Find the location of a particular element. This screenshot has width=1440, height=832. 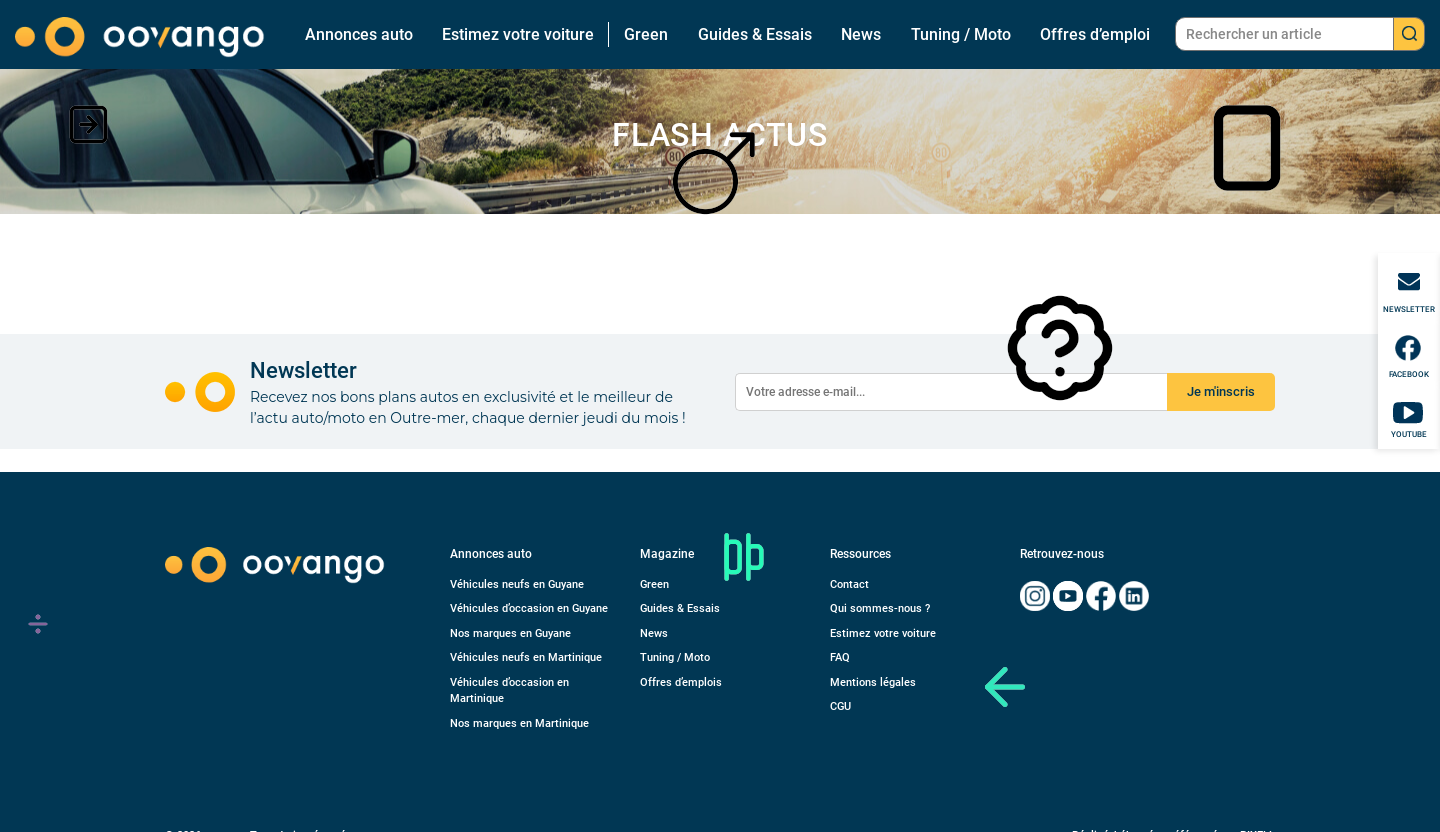

access help or FAQ section is located at coordinates (1060, 348).